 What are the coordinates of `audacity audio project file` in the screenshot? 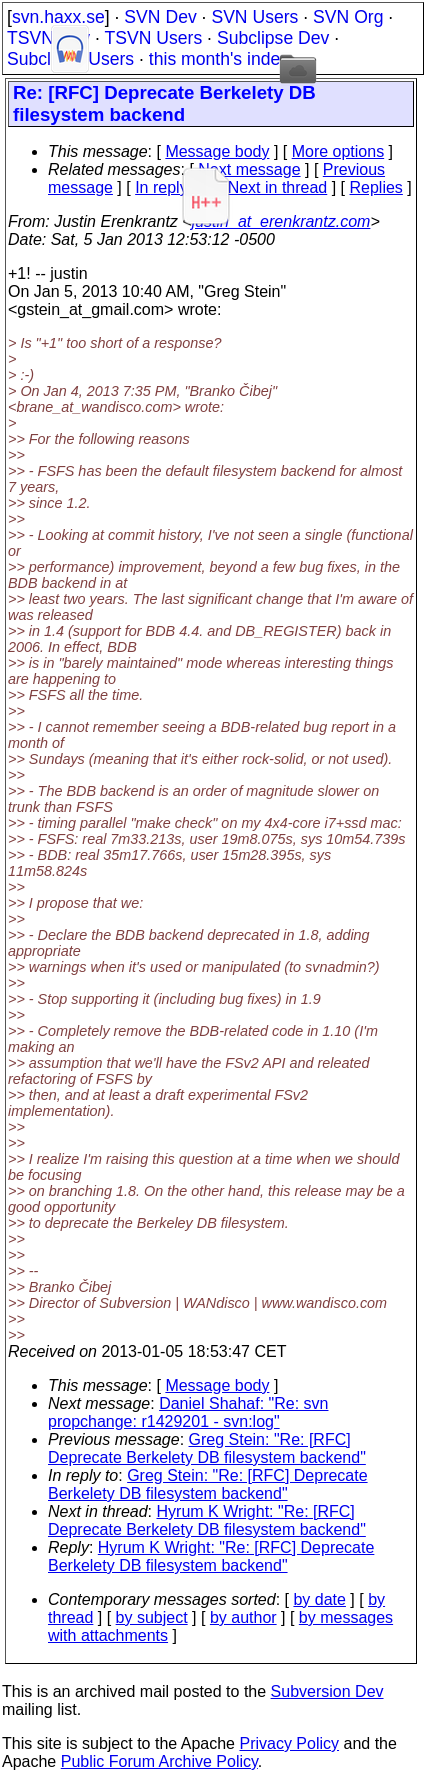 It's located at (70, 49).